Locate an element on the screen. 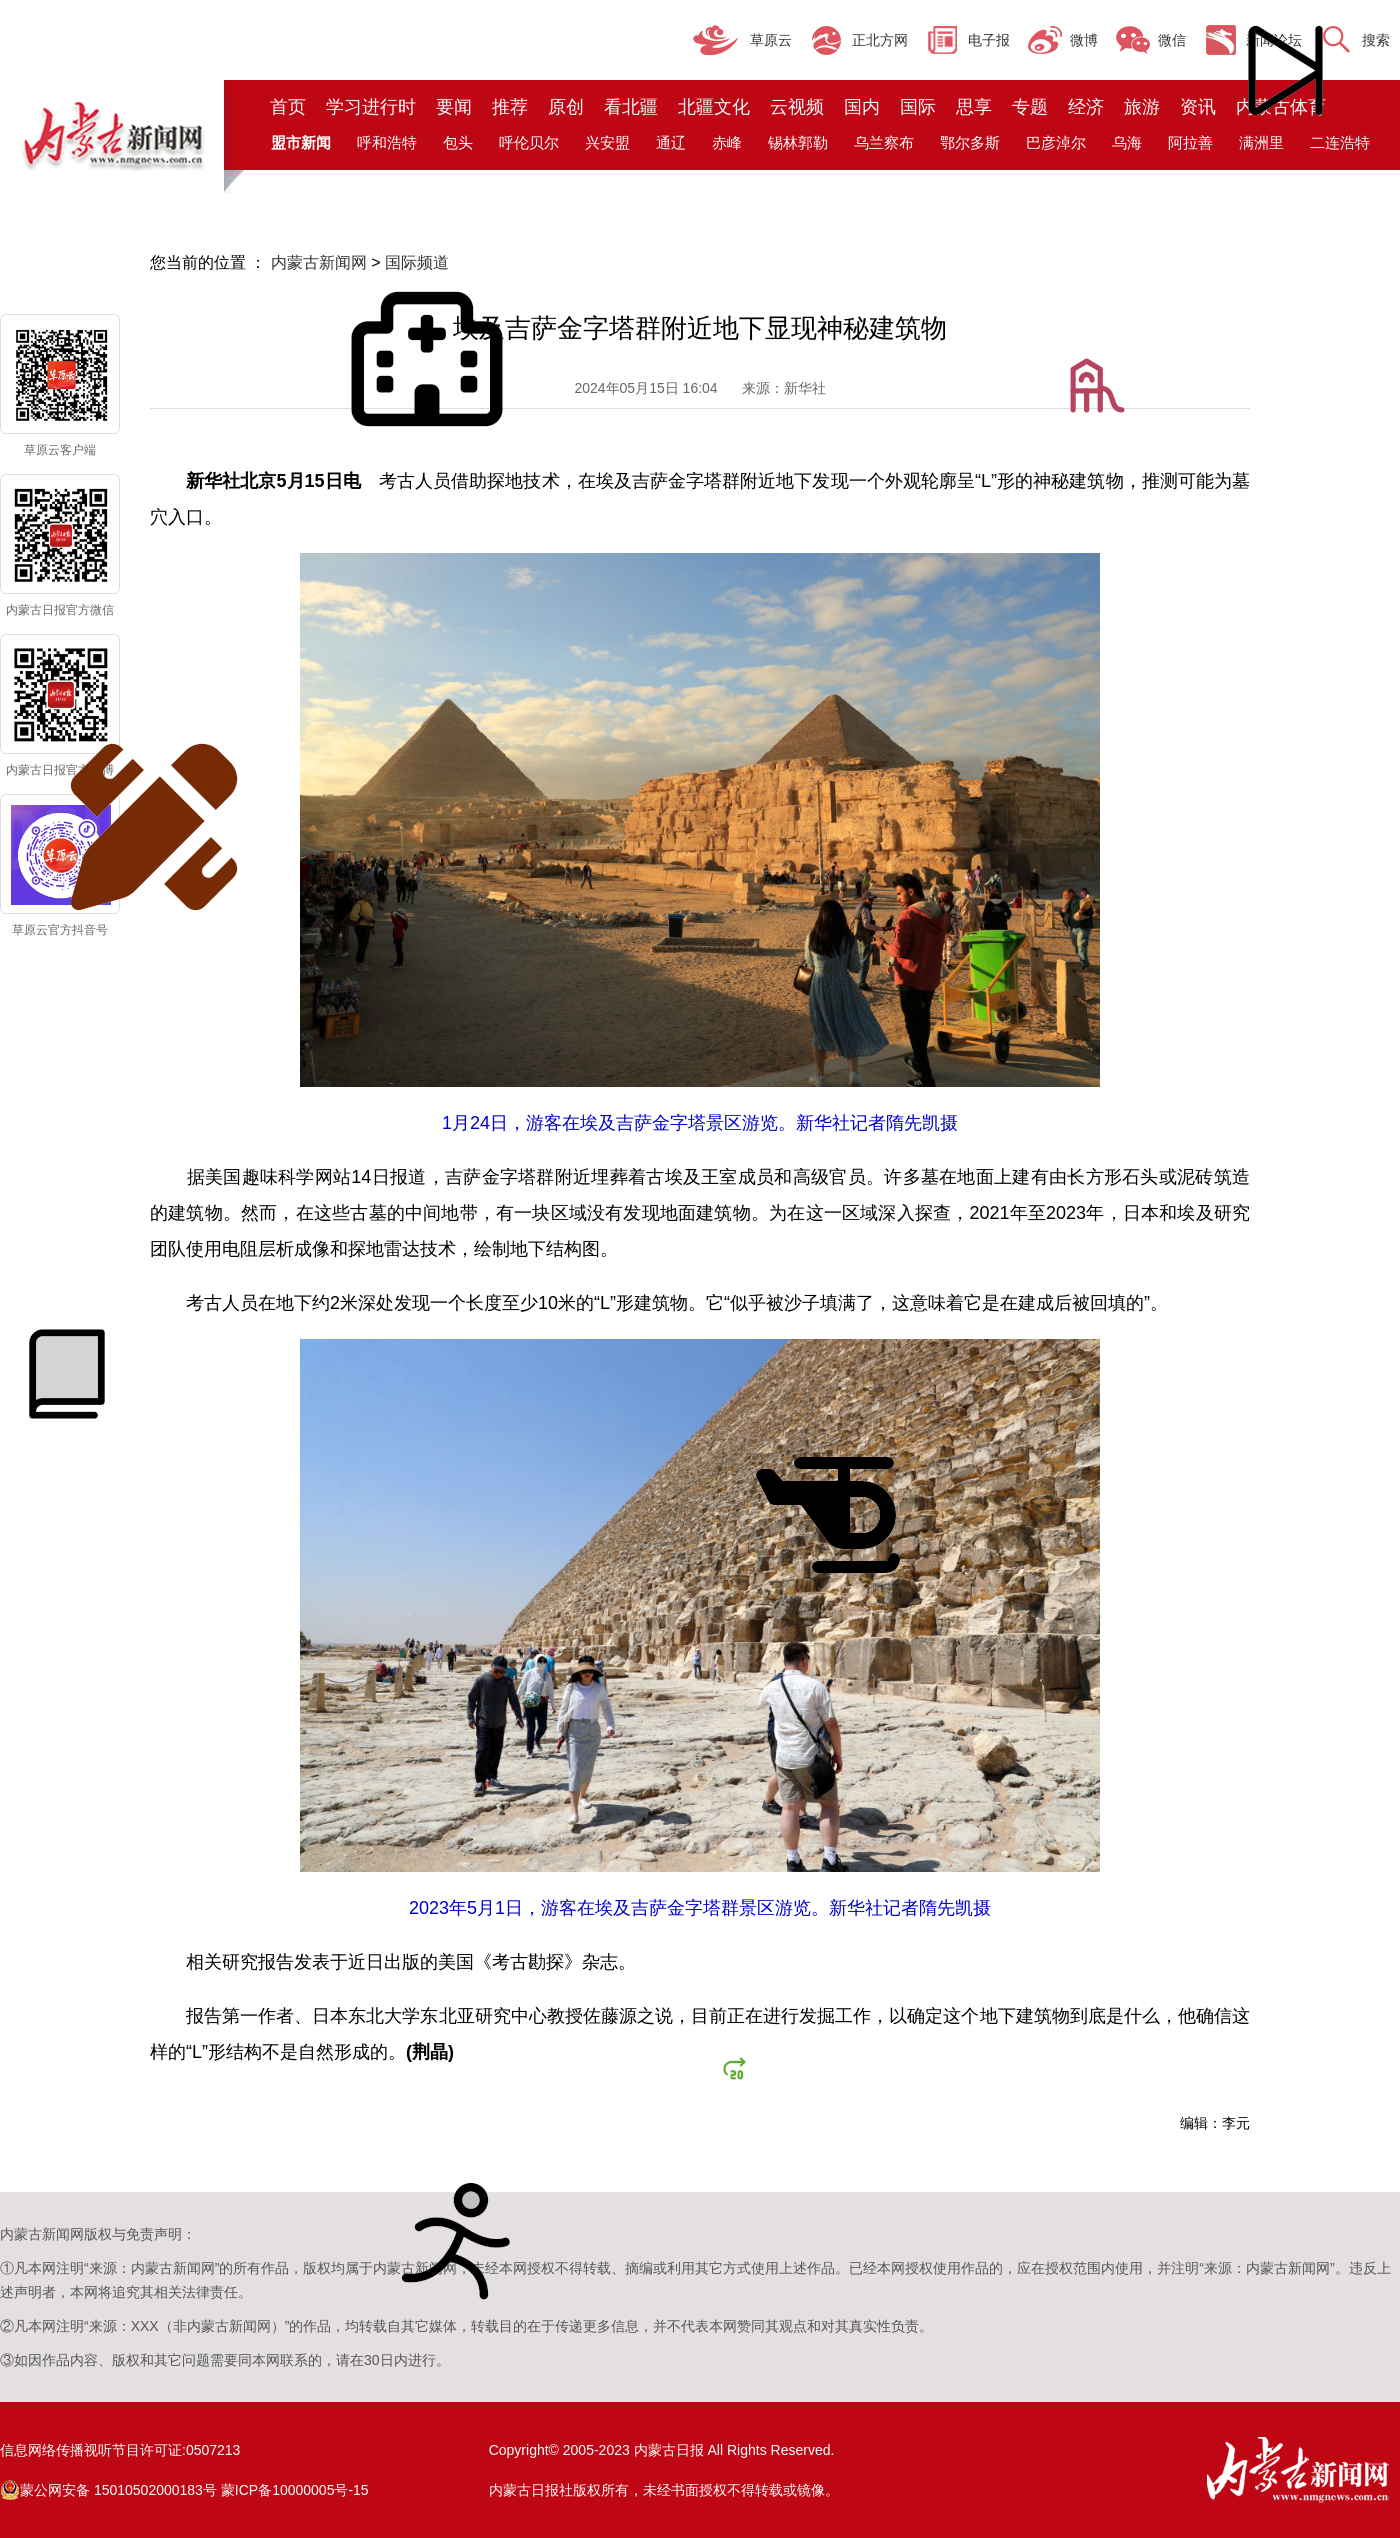  skip forward 20 seconds is located at coordinates (735, 2069).